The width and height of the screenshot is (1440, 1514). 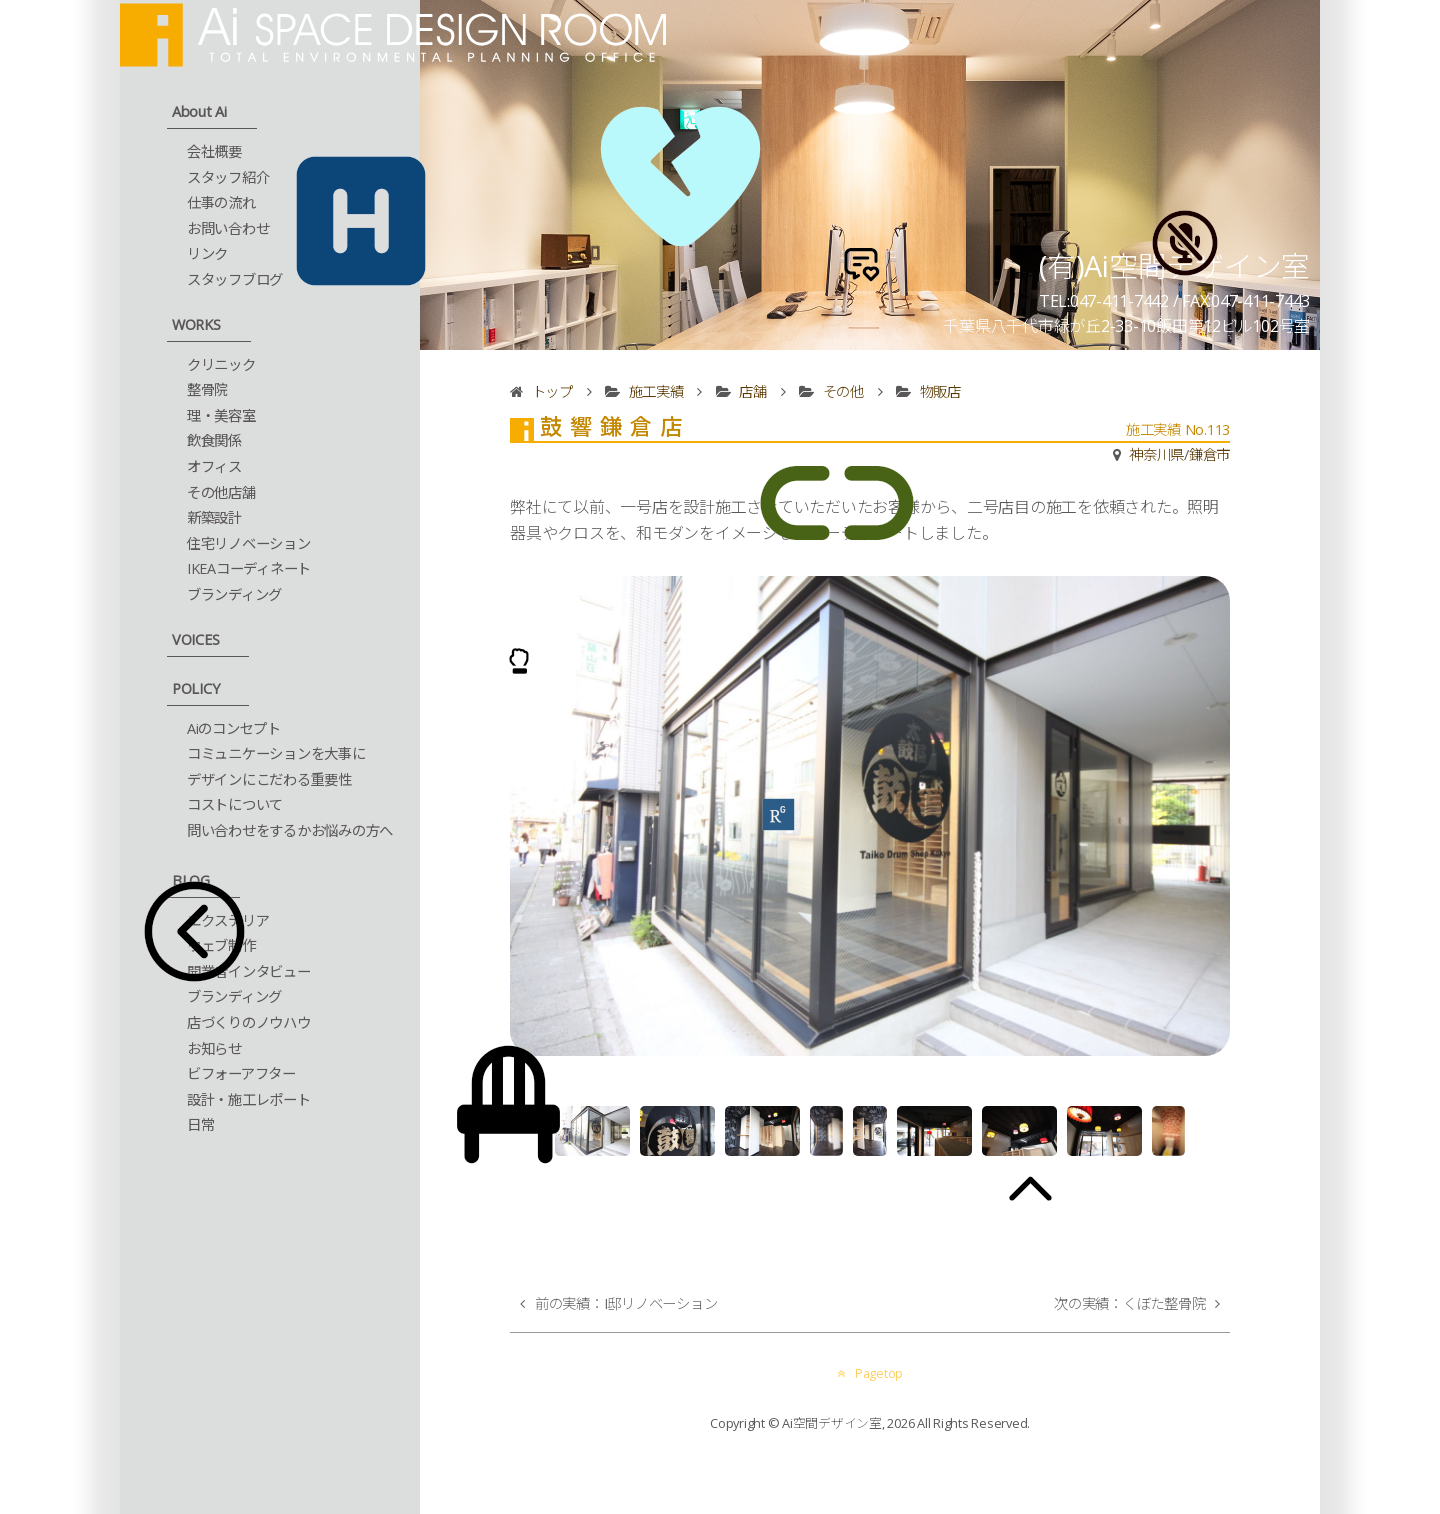 I want to click on visit ResearchGate profile or page, so click(x=778, y=814).